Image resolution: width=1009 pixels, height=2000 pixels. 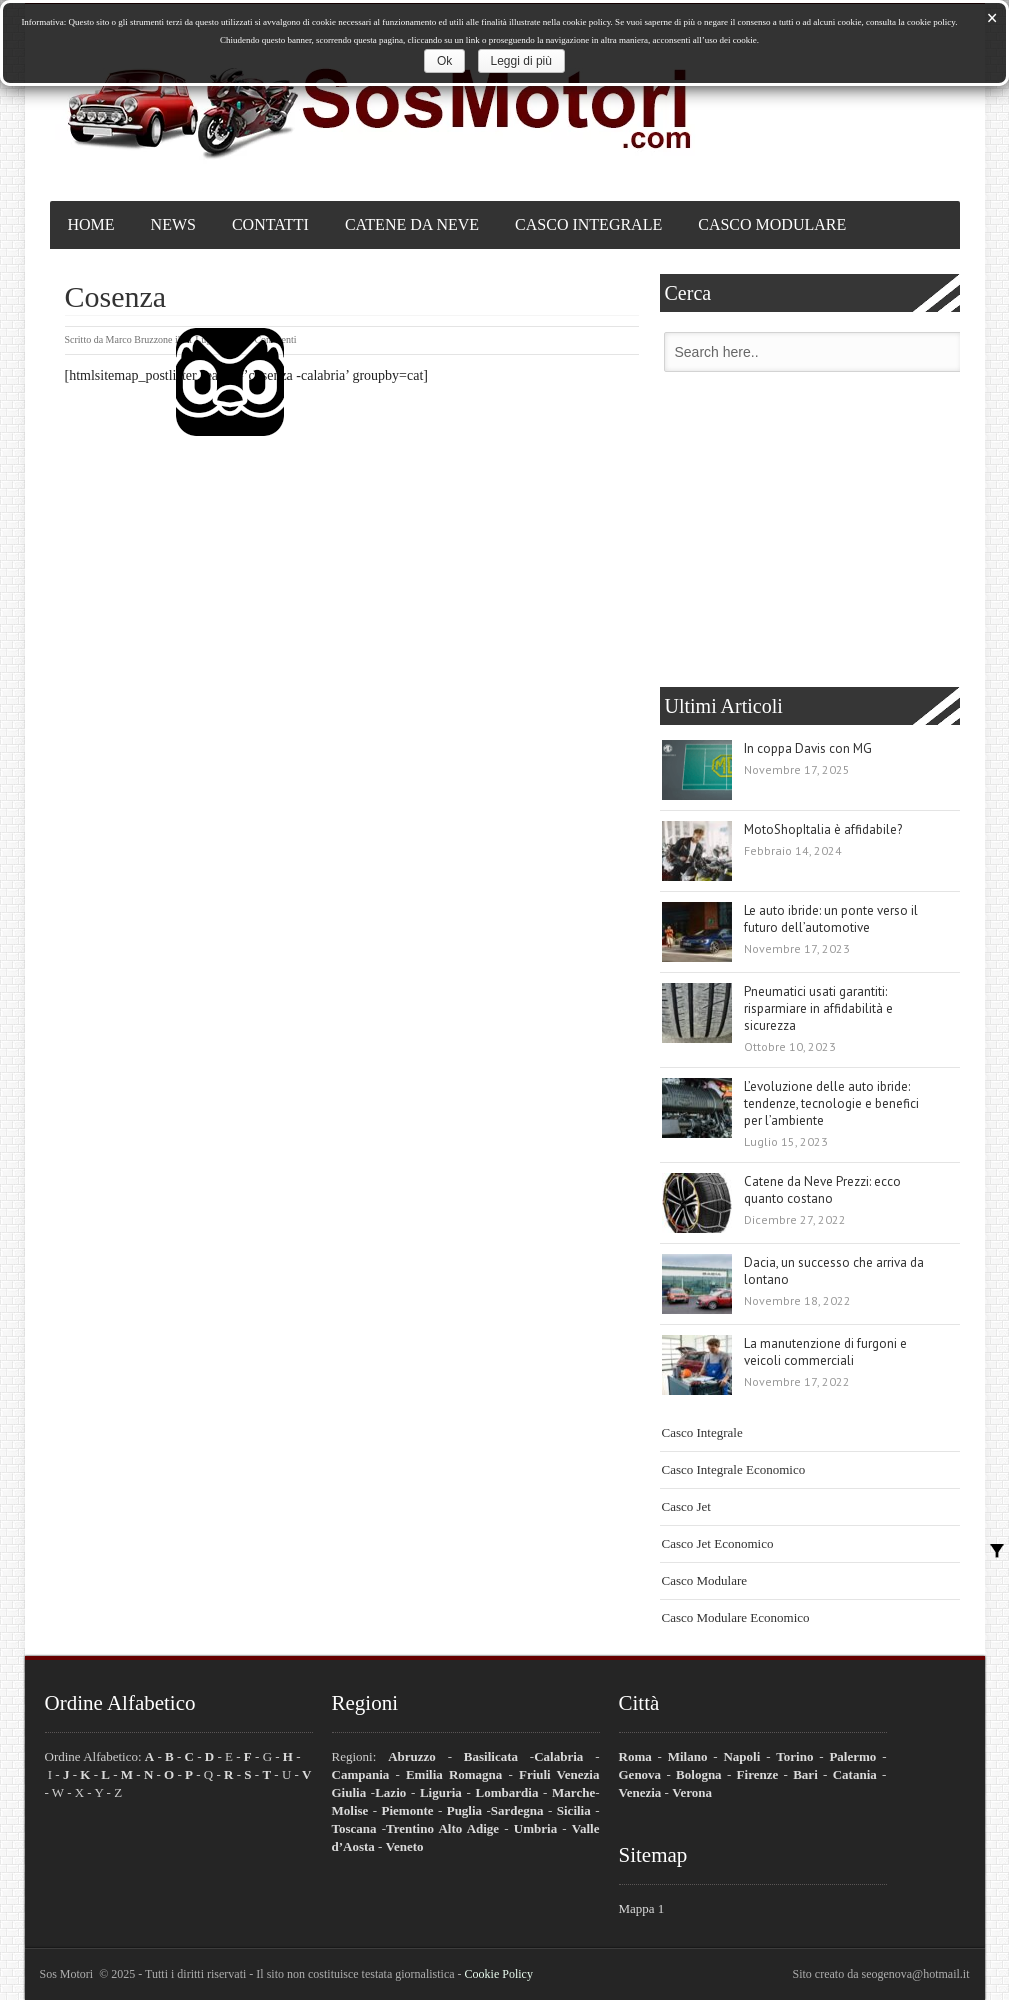 What do you see at coordinates (230, 382) in the screenshot?
I see `open the duolingo language learning app` at bounding box center [230, 382].